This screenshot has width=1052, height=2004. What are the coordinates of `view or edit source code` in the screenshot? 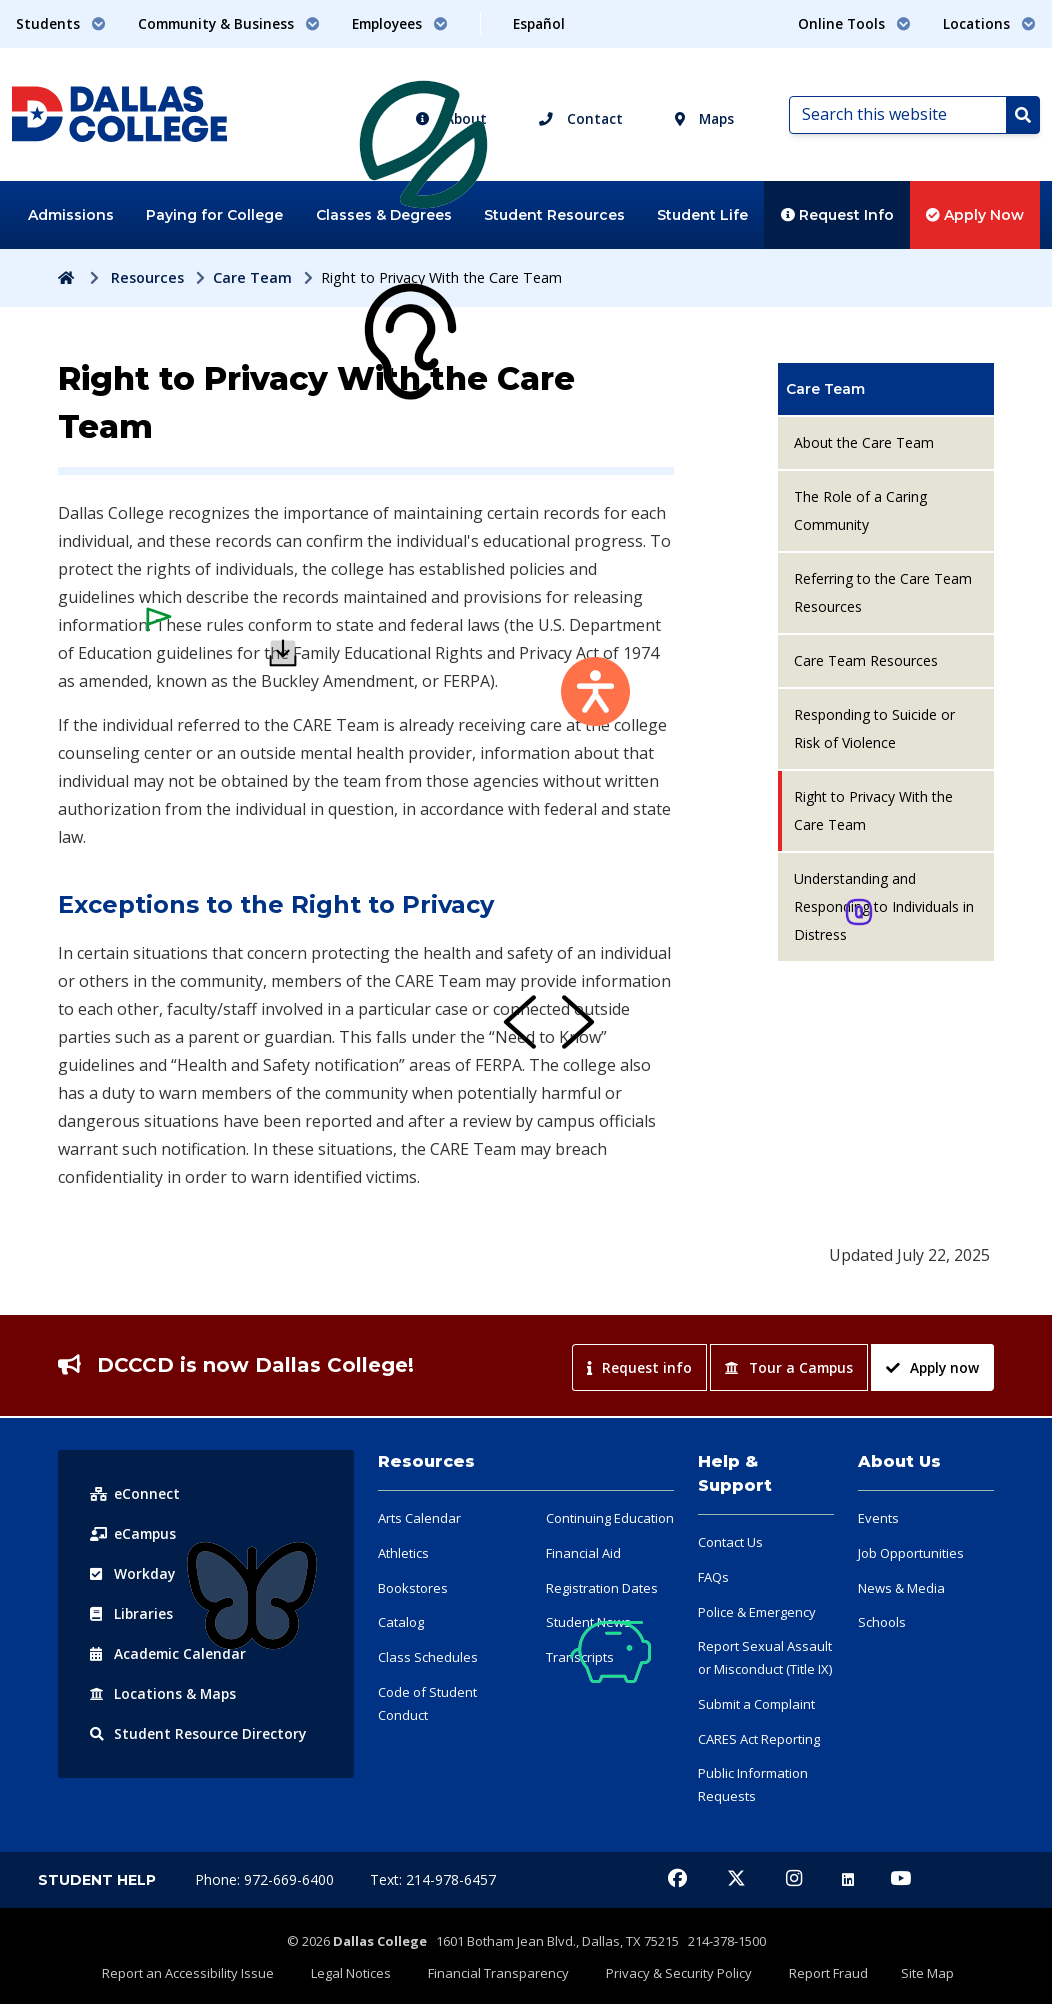 It's located at (549, 1022).